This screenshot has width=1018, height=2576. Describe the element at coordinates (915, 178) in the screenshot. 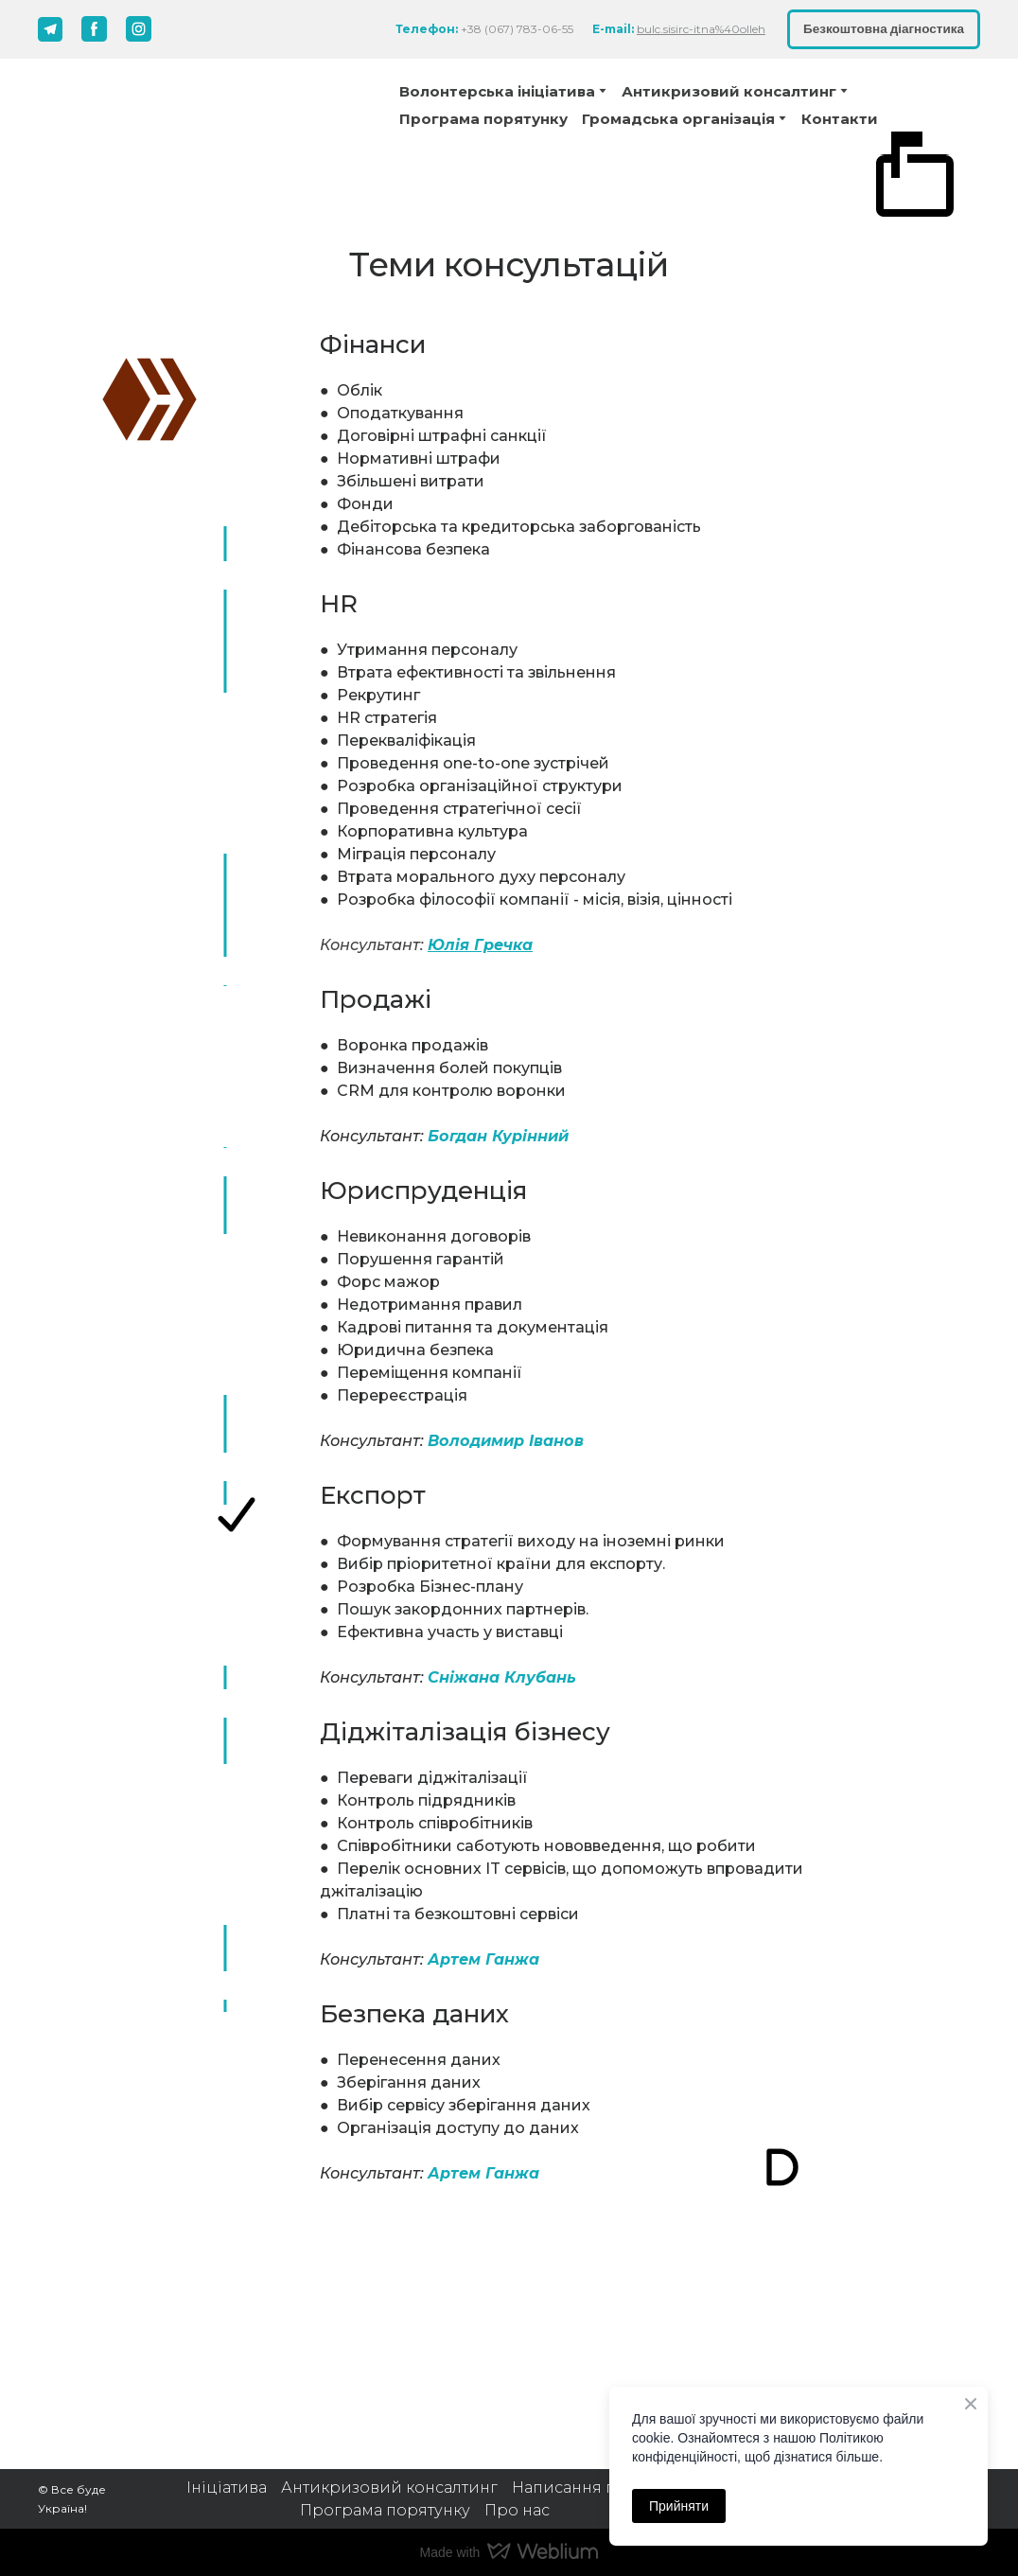

I see `indicates unread mail in your mailbox` at that location.